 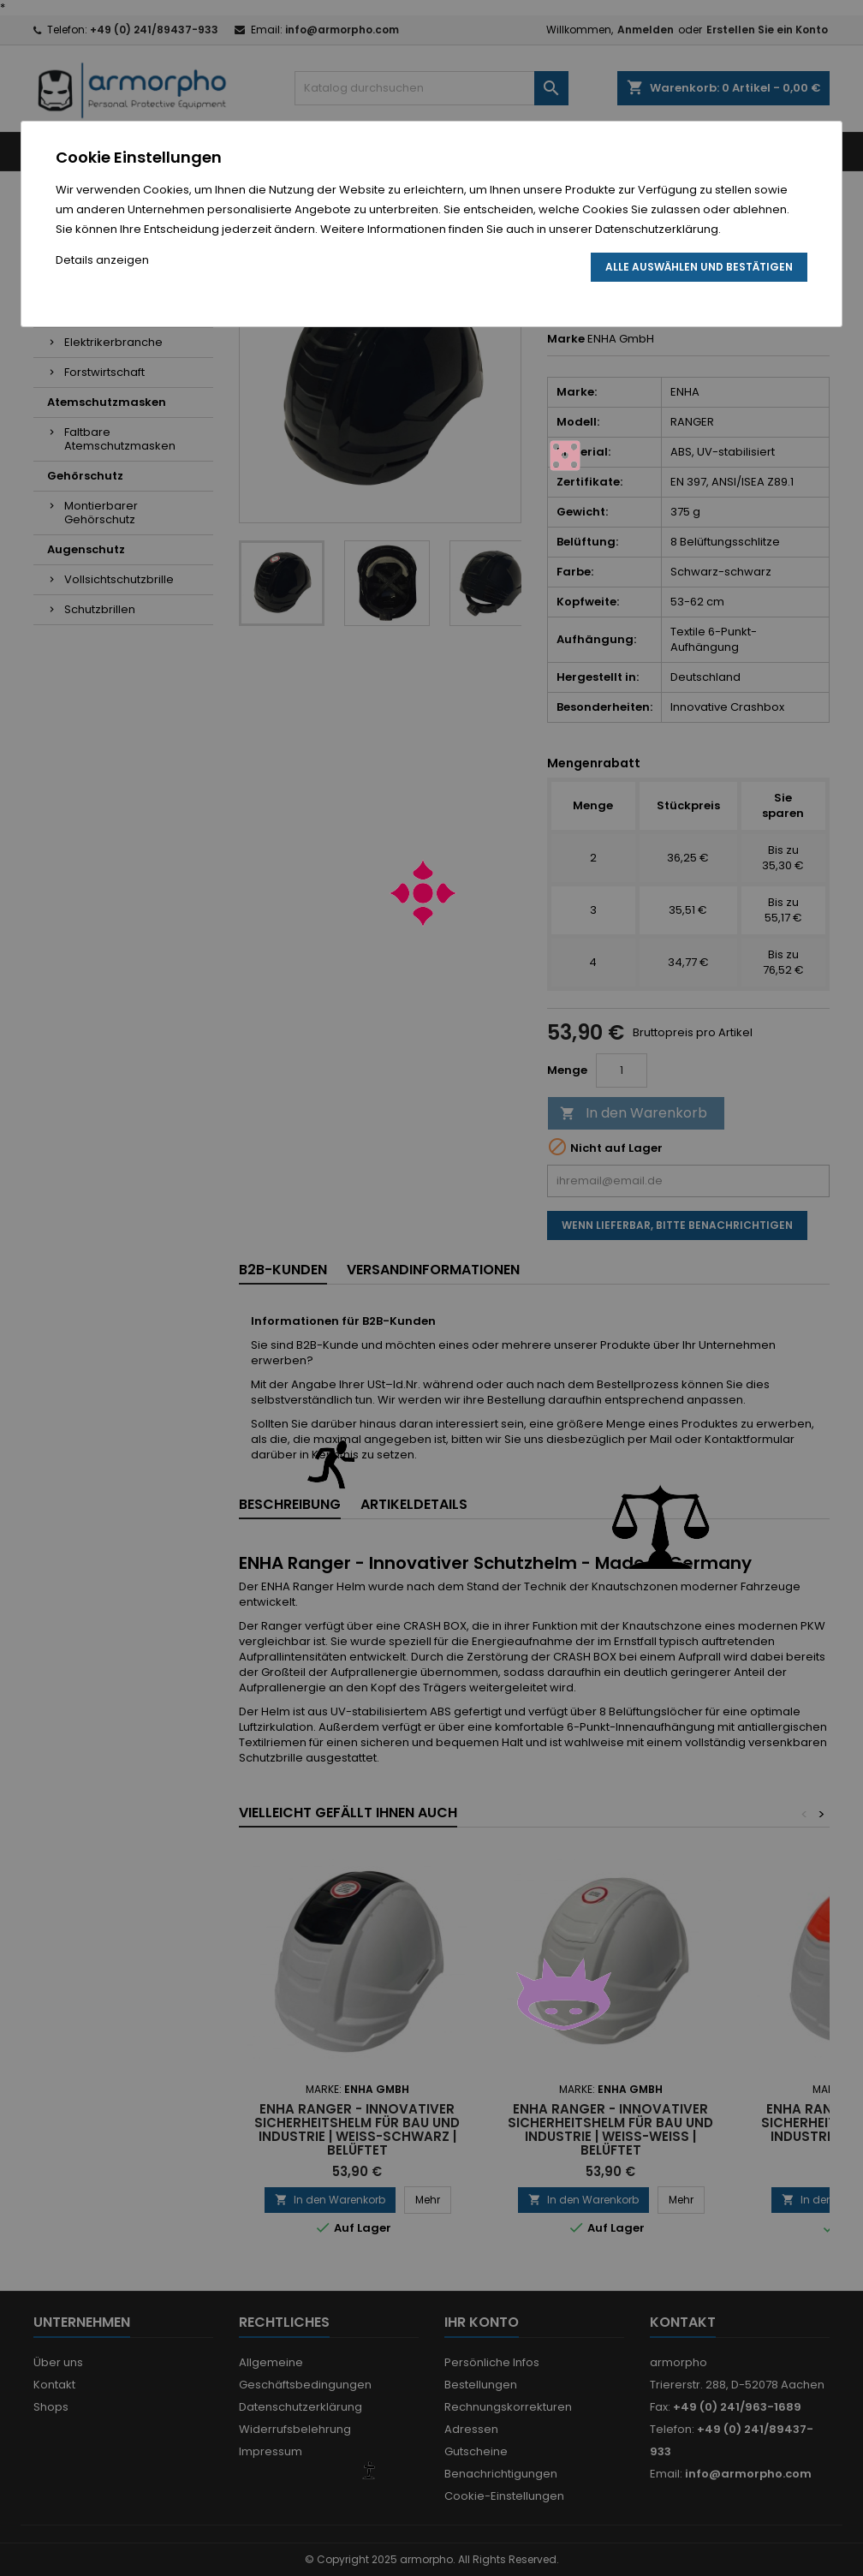 What do you see at coordinates (660, 1524) in the screenshot?
I see `access legal or terms of service information` at bounding box center [660, 1524].